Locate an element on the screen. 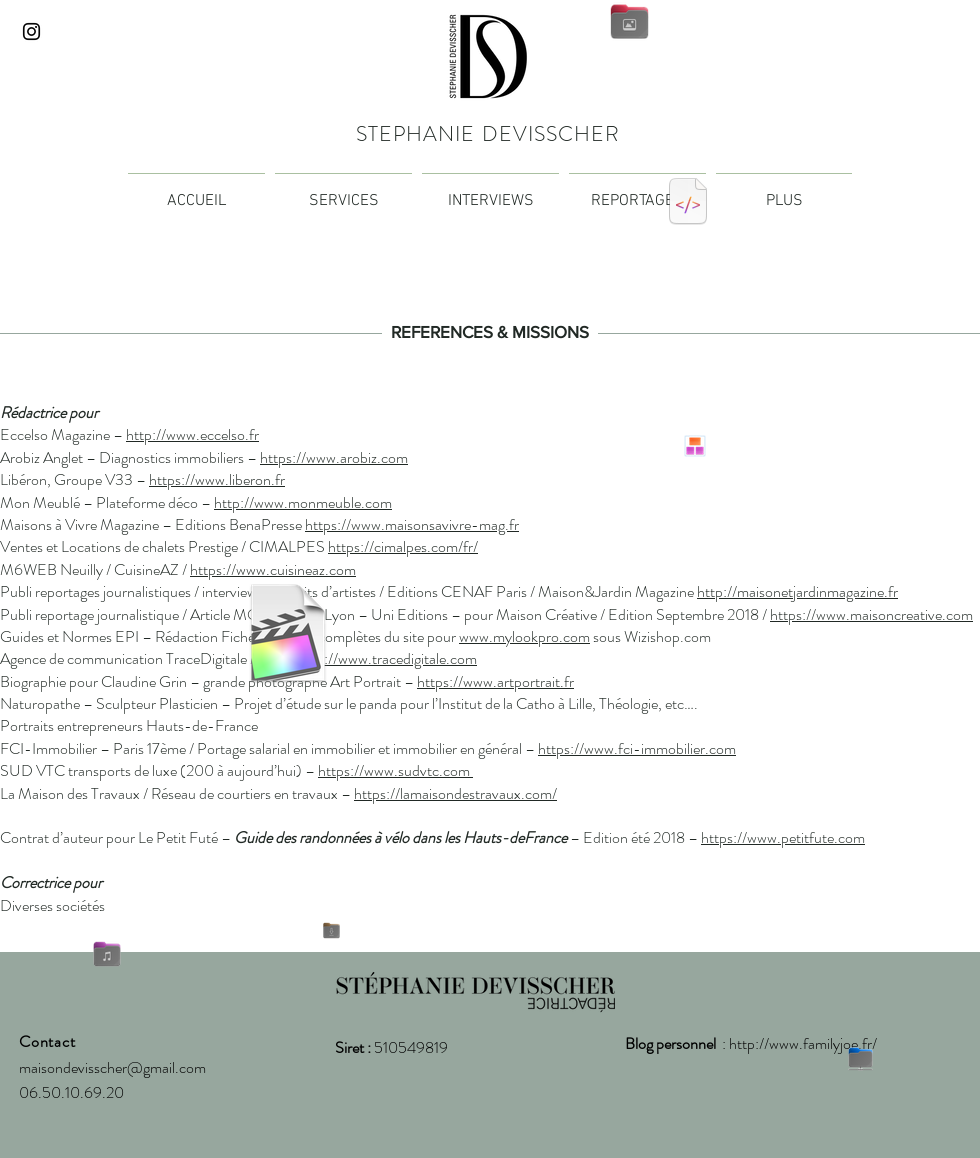 This screenshot has width=980, height=1158. a maven xml configuration file is located at coordinates (688, 201).